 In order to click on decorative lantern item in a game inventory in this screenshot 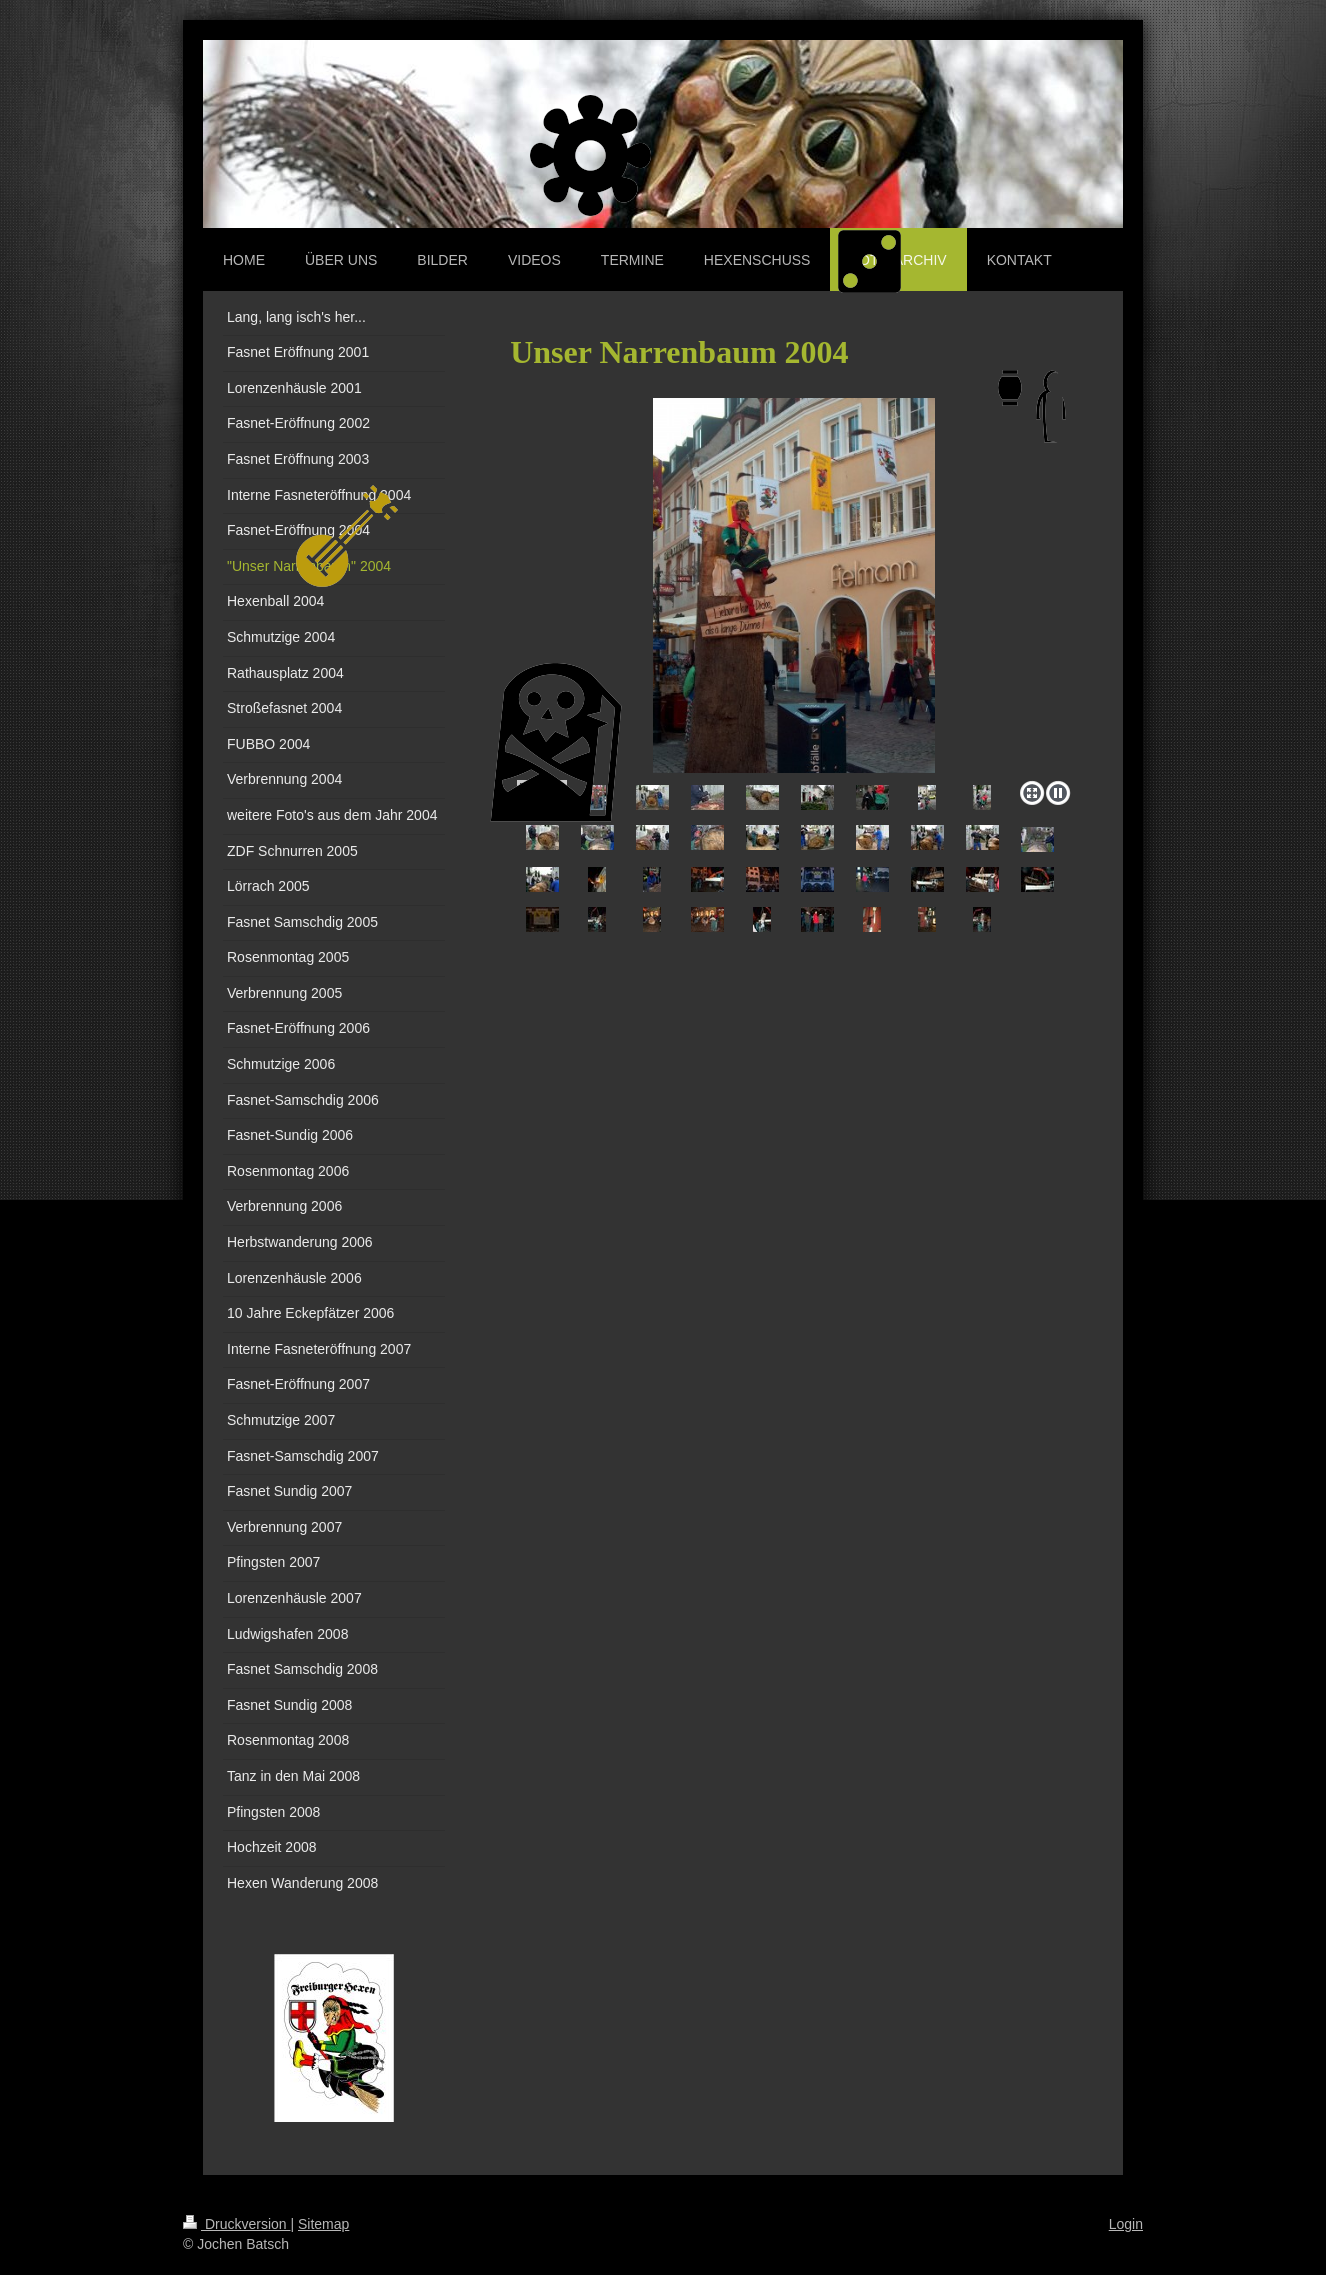, I will do `click(1034, 406)`.